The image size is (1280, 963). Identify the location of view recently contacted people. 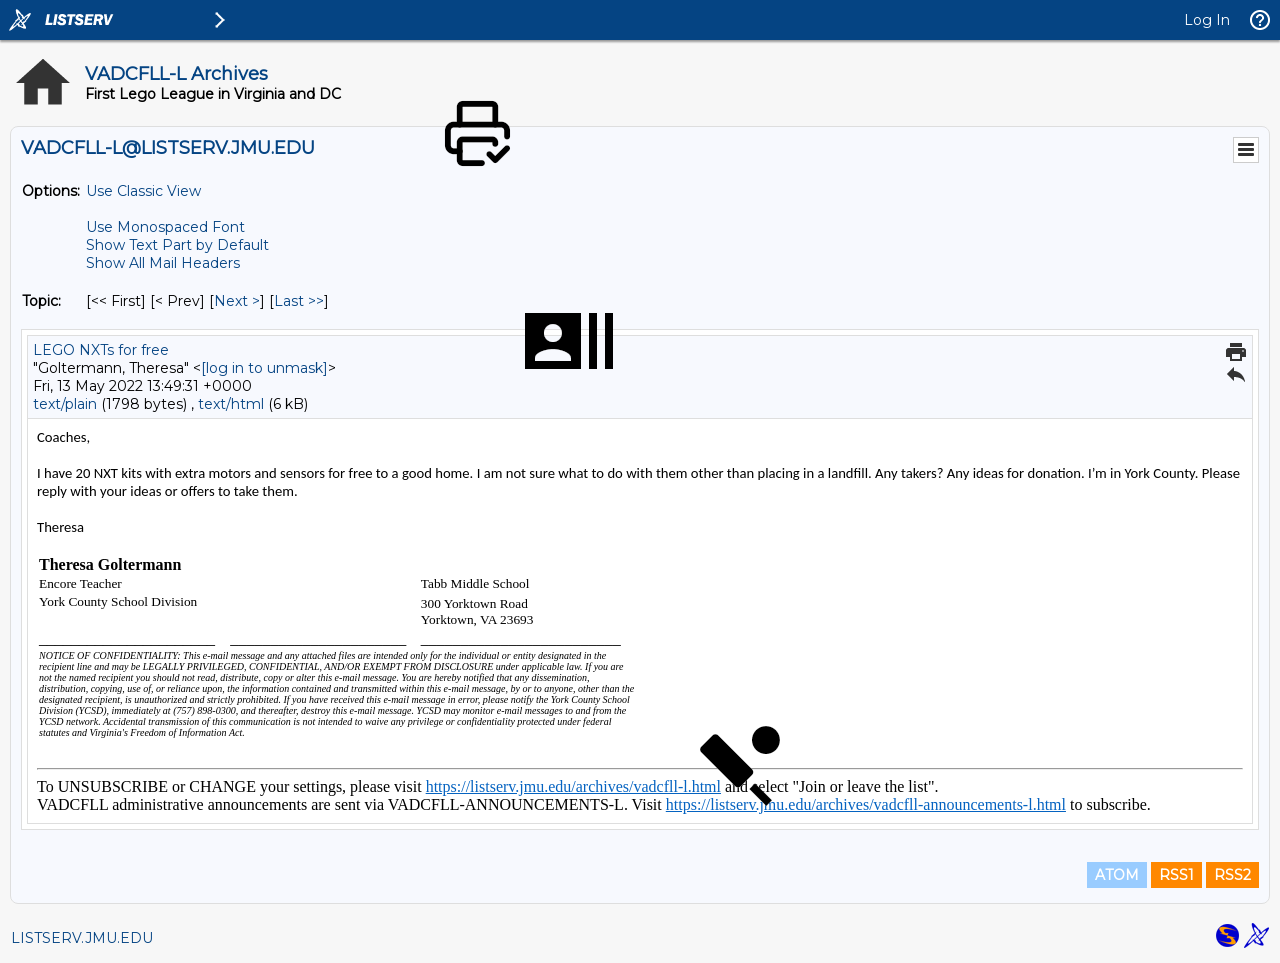
(569, 341).